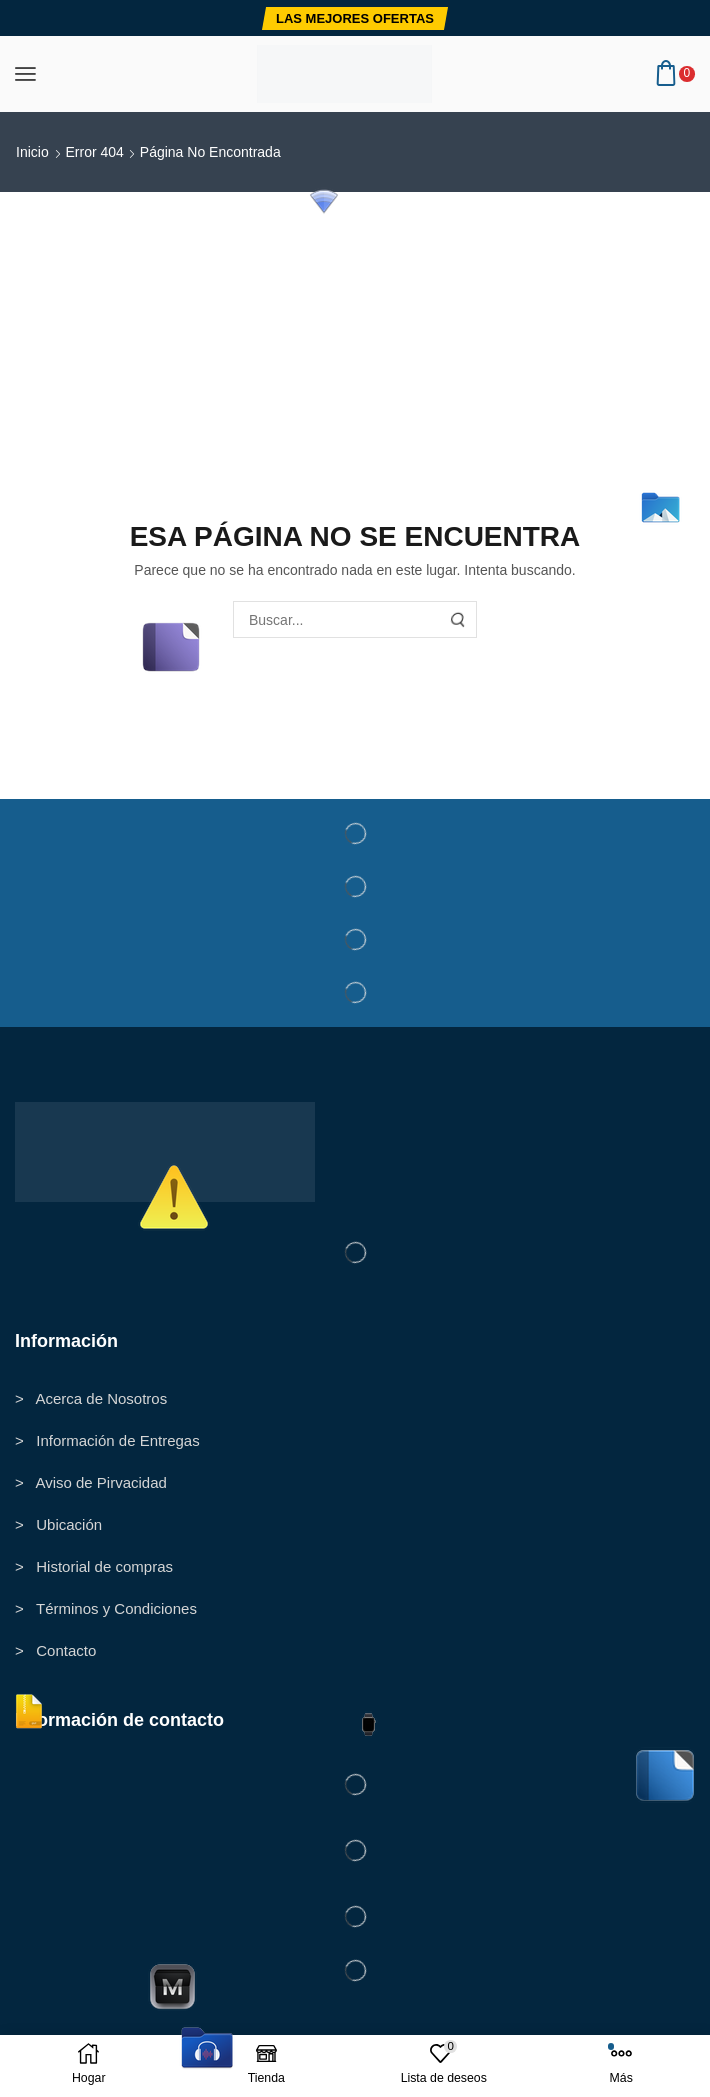 The height and width of the screenshot is (2097, 710). I want to click on change your desktop wallpaper, so click(171, 645).